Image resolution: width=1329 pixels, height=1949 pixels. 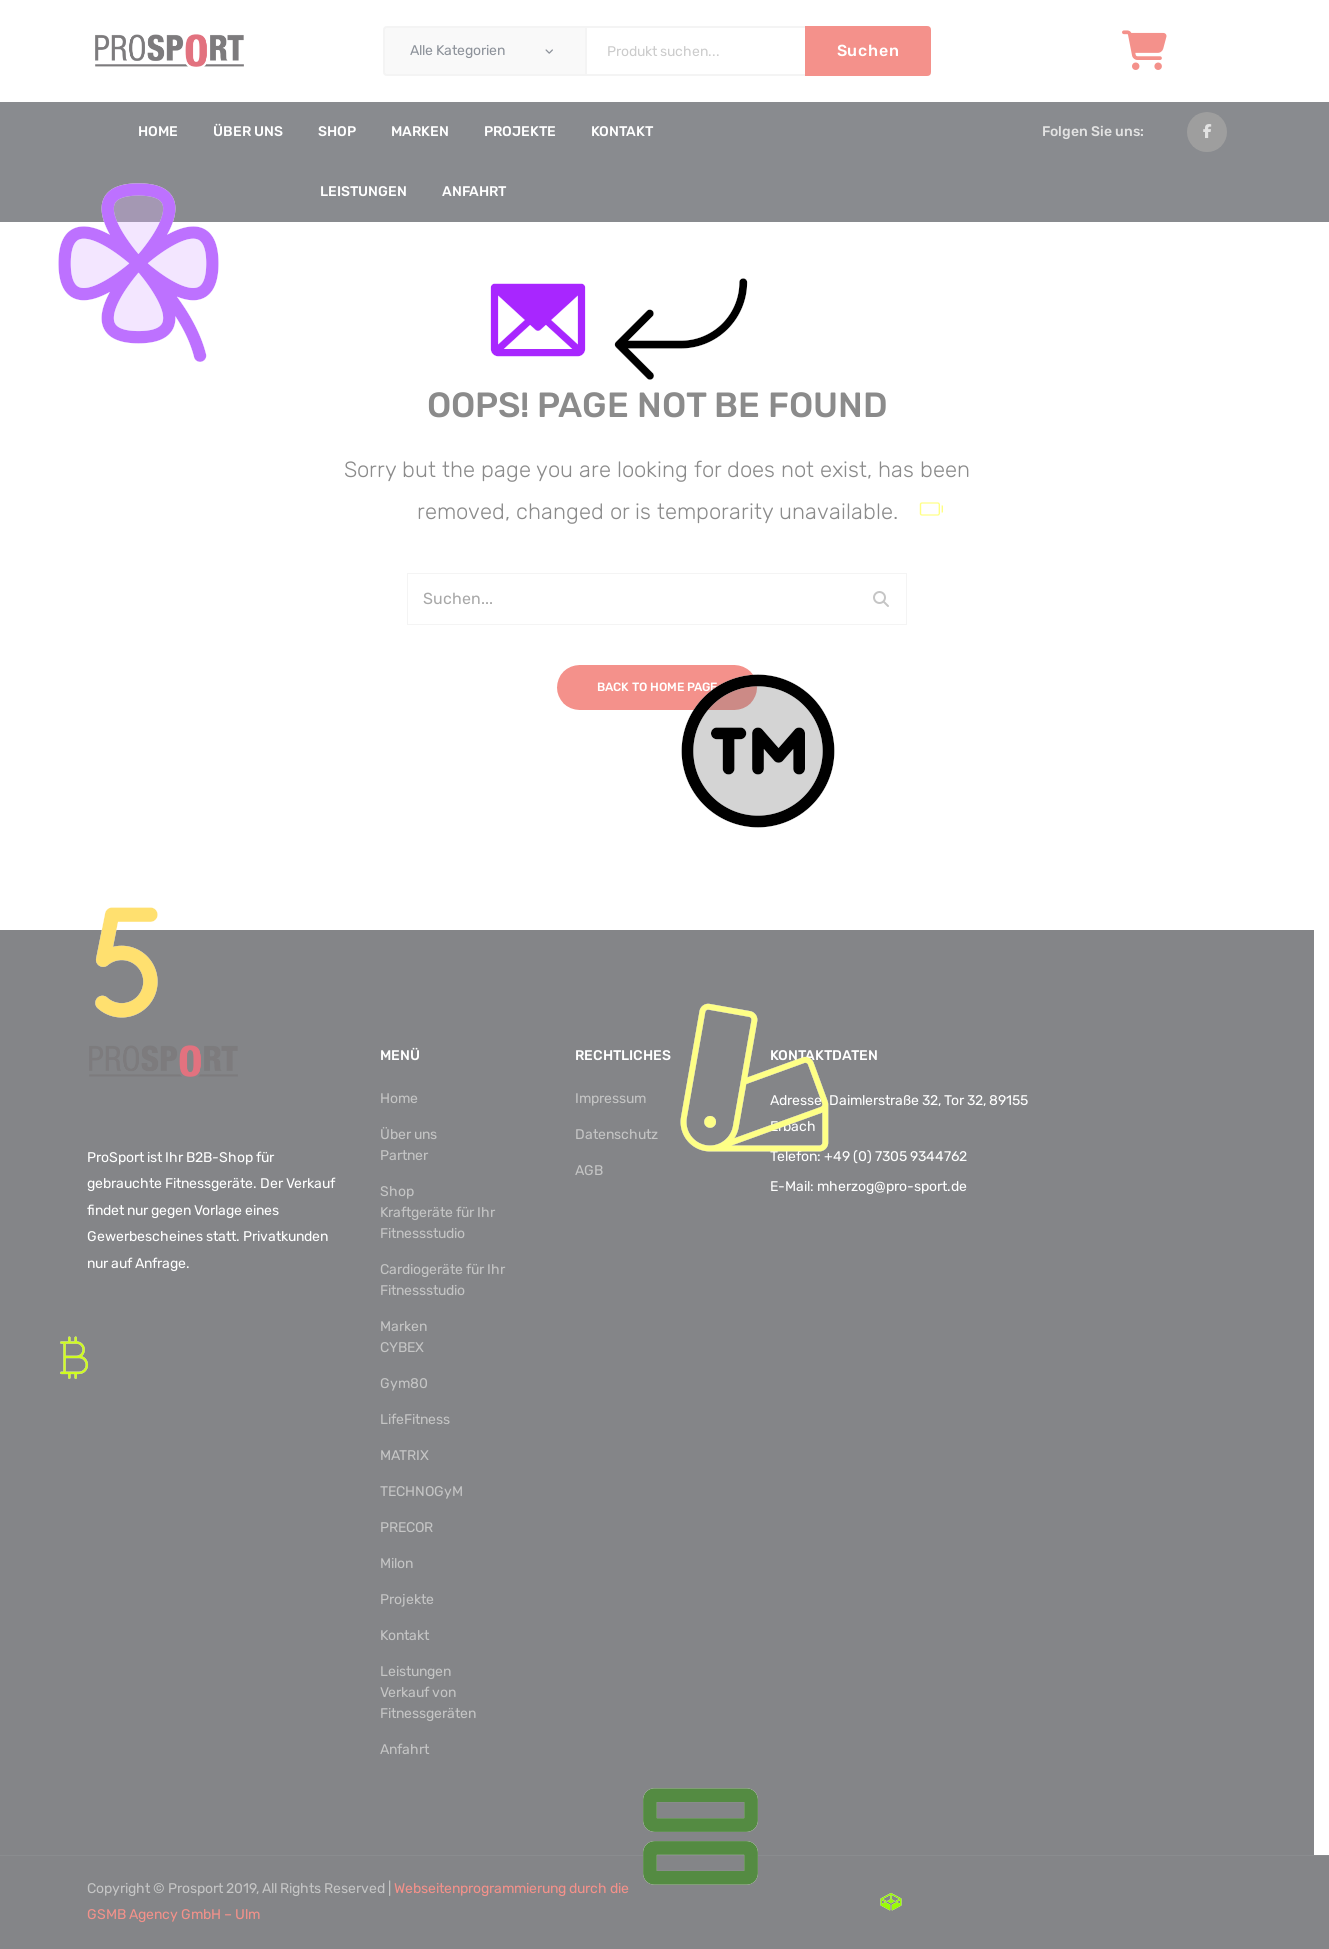 I want to click on open codepen to view or edit code snippets, so click(x=891, y=1902).